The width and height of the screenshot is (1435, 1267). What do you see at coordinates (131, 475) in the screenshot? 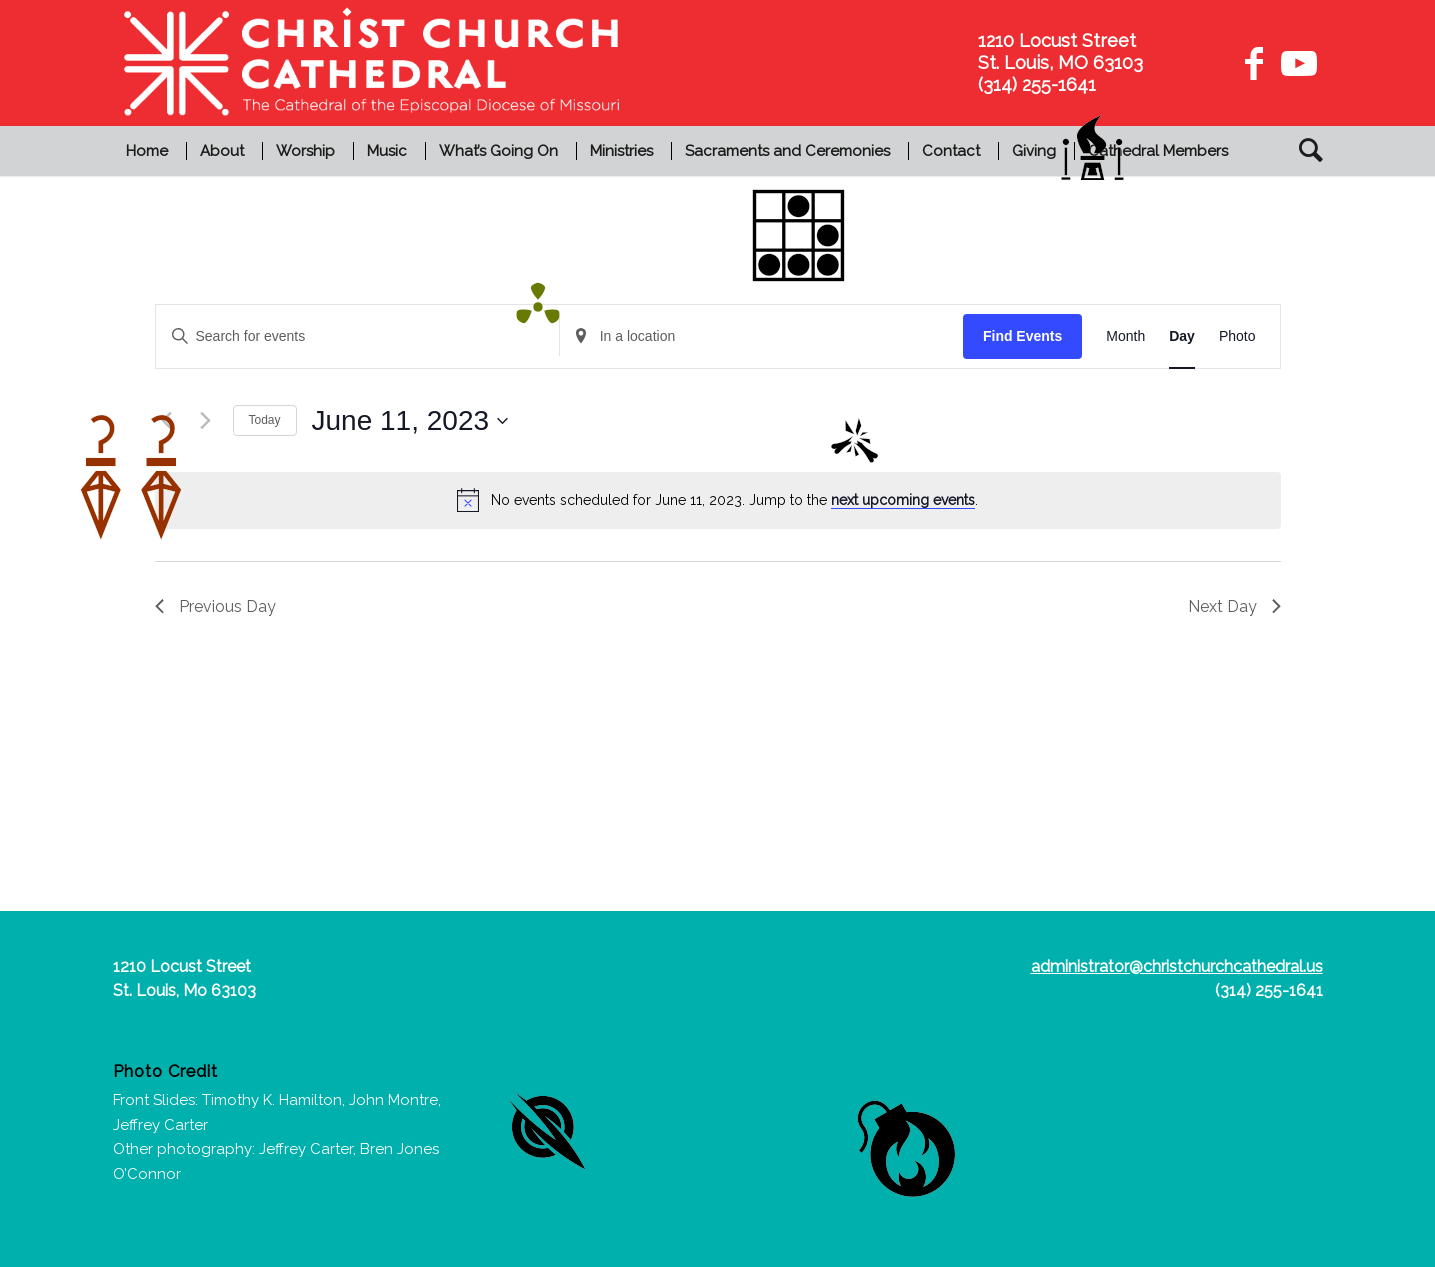
I see `view crystal earrings in inventory` at bounding box center [131, 475].